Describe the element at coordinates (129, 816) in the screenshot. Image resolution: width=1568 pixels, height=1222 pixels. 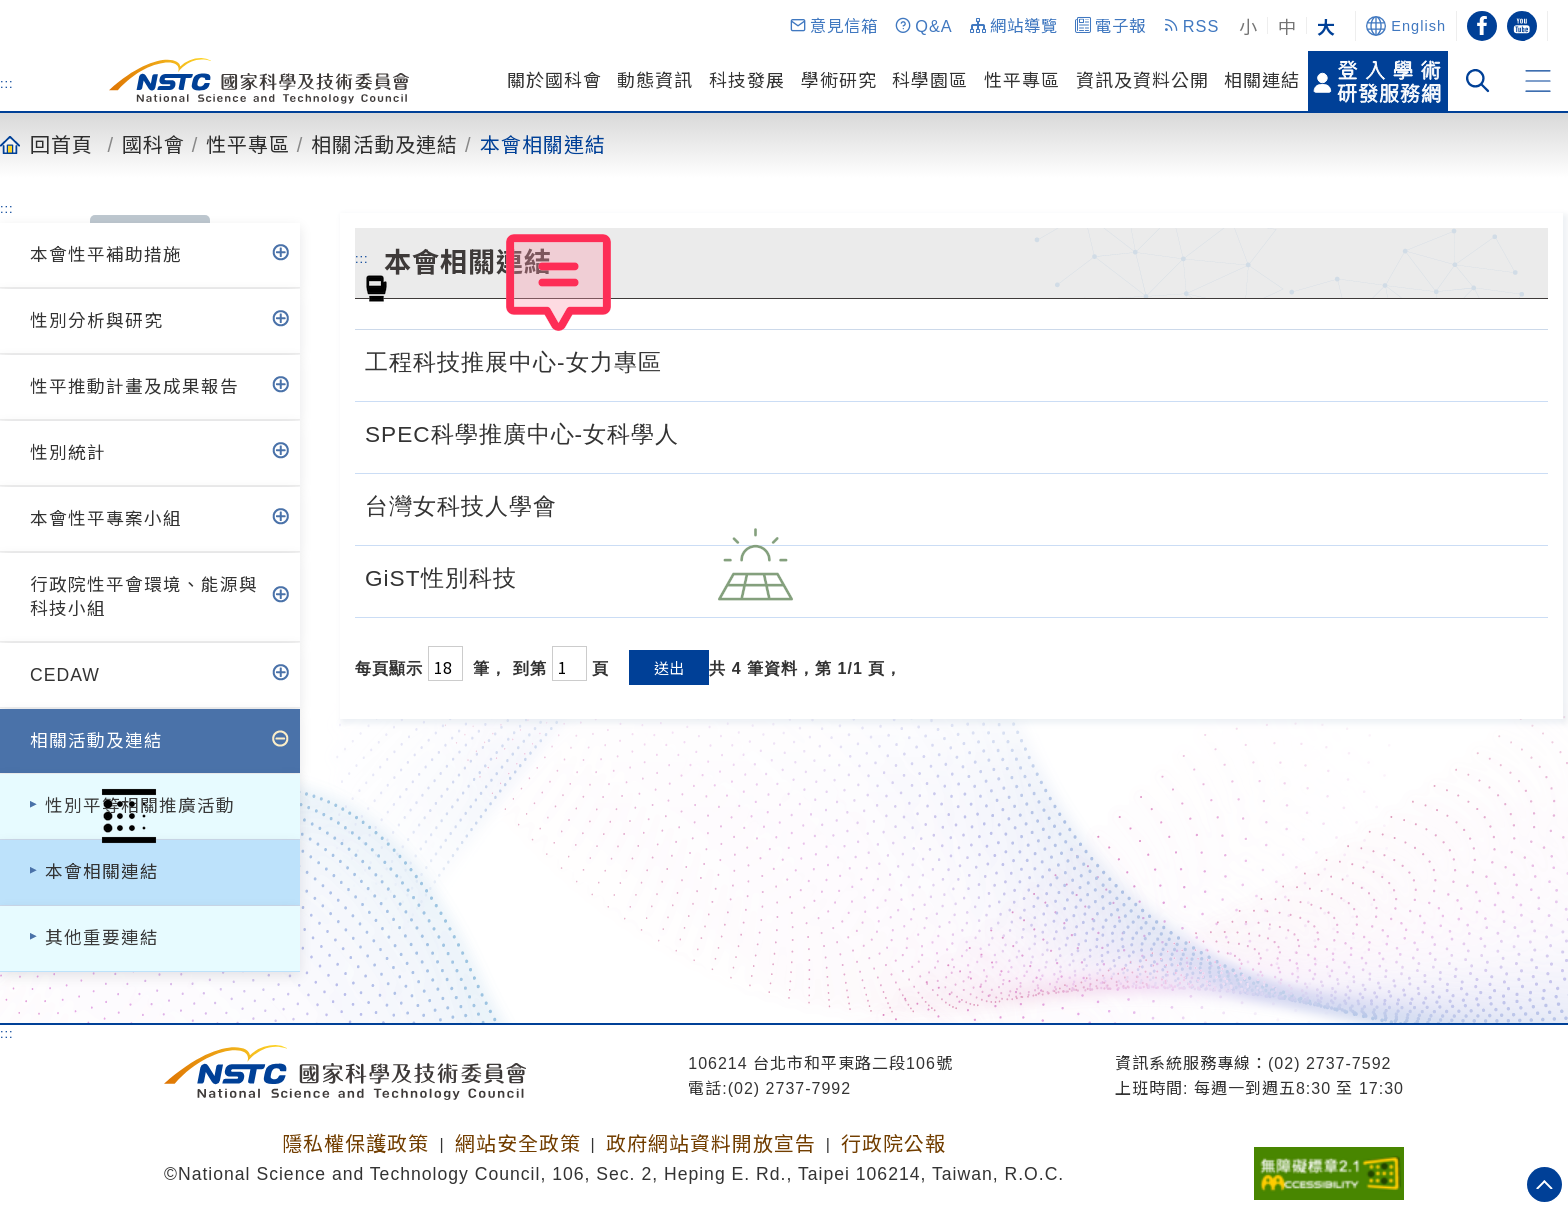
I see `apply linear blur effect to image` at that location.